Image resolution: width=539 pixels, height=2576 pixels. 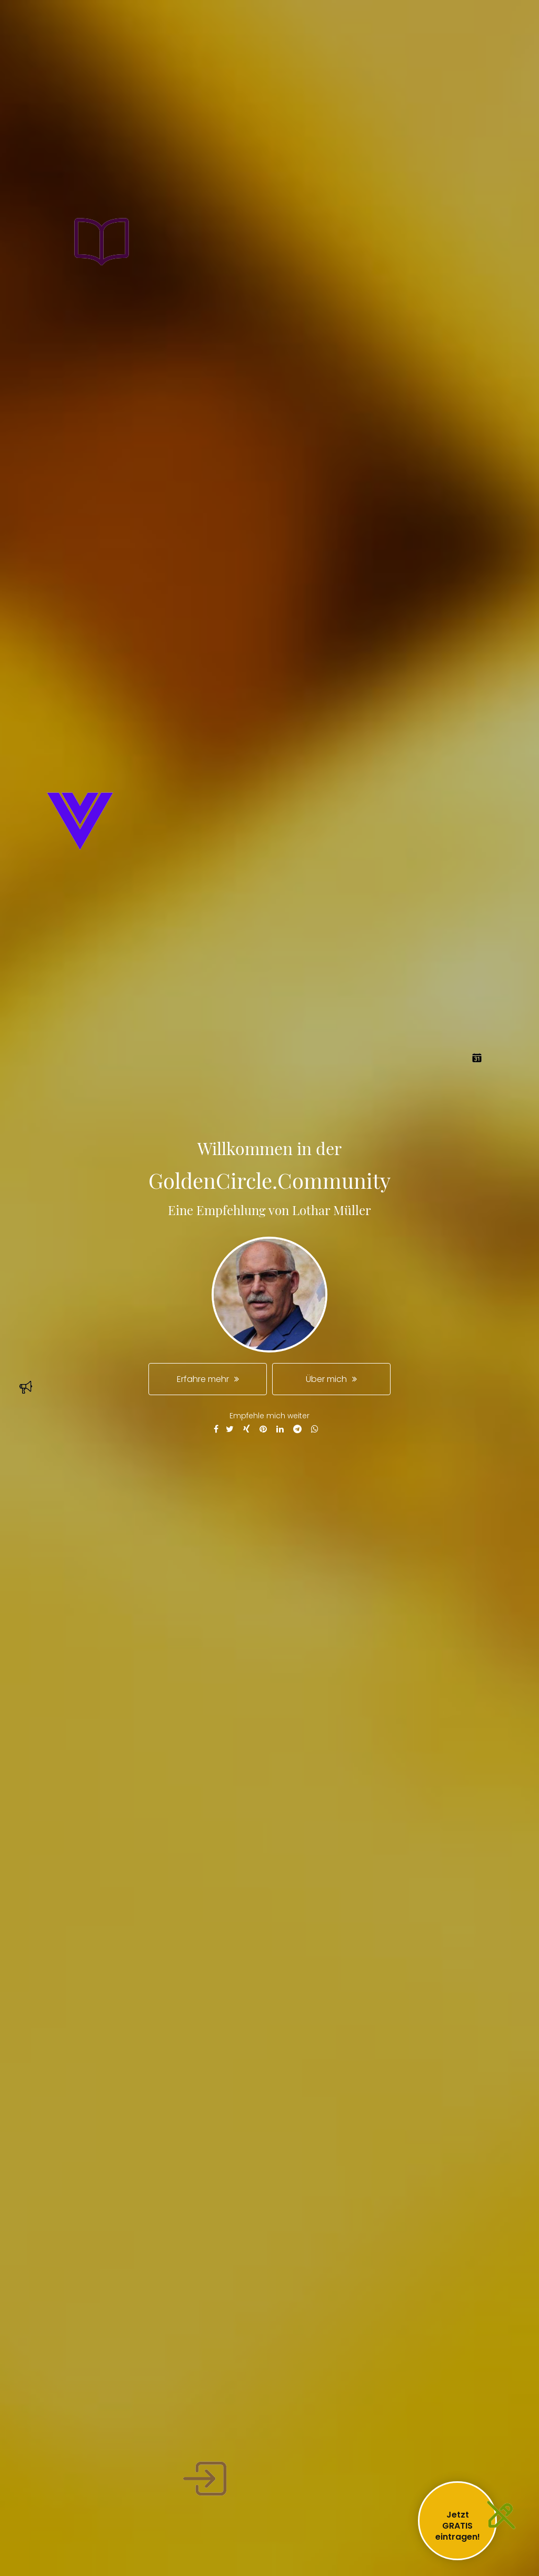 What do you see at coordinates (26, 1387) in the screenshot?
I see `make an announcement or broadcast` at bounding box center [26, 1387].